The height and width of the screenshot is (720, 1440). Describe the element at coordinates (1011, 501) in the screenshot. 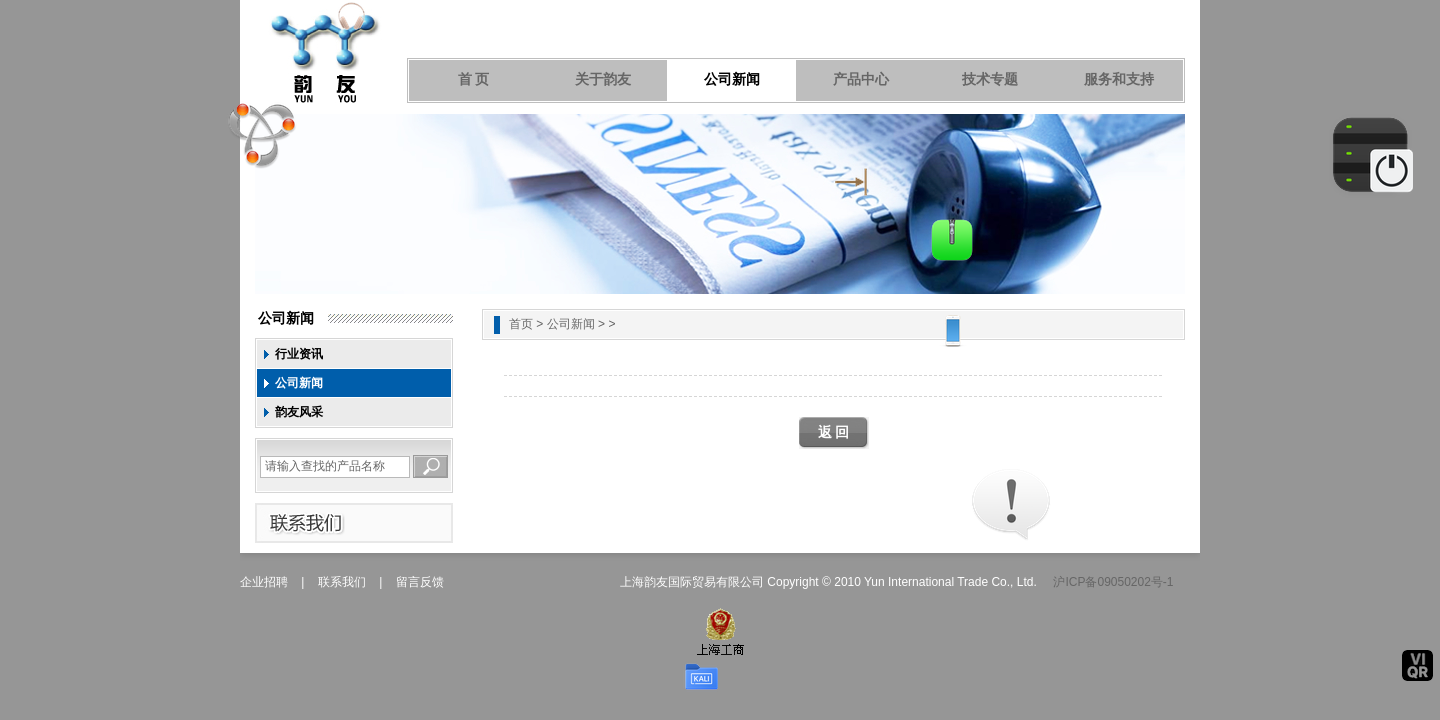

I see `indicates an important notification or alert message` at that location.